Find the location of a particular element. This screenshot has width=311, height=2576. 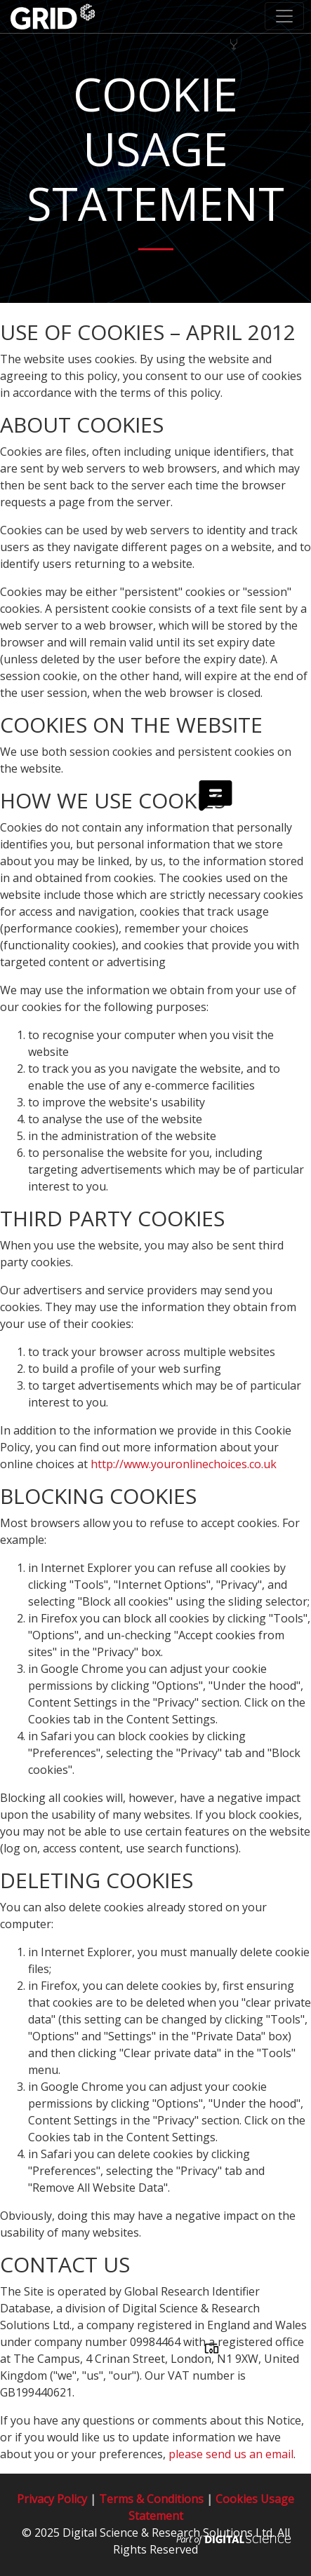

view other connected devices is located at coordinates (211, 2348).